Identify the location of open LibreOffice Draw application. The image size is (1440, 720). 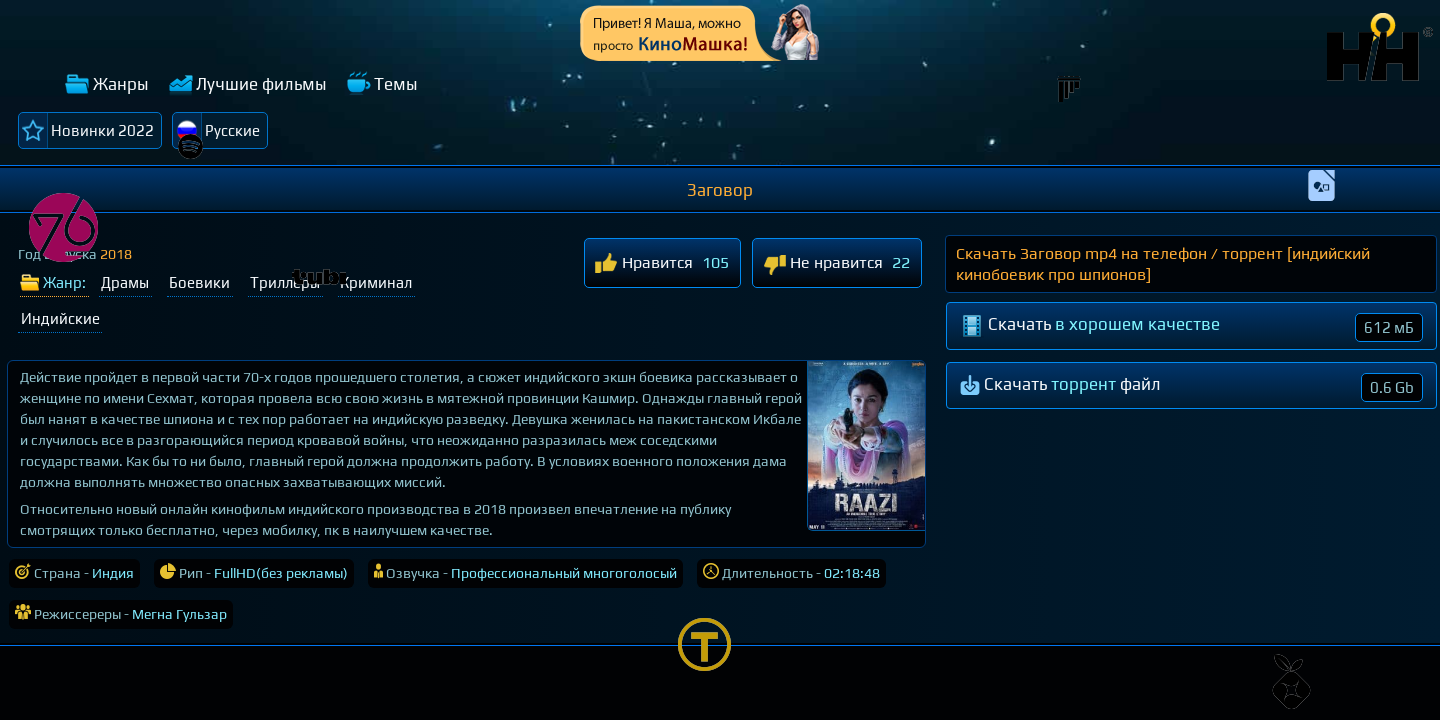
(1321, 185).